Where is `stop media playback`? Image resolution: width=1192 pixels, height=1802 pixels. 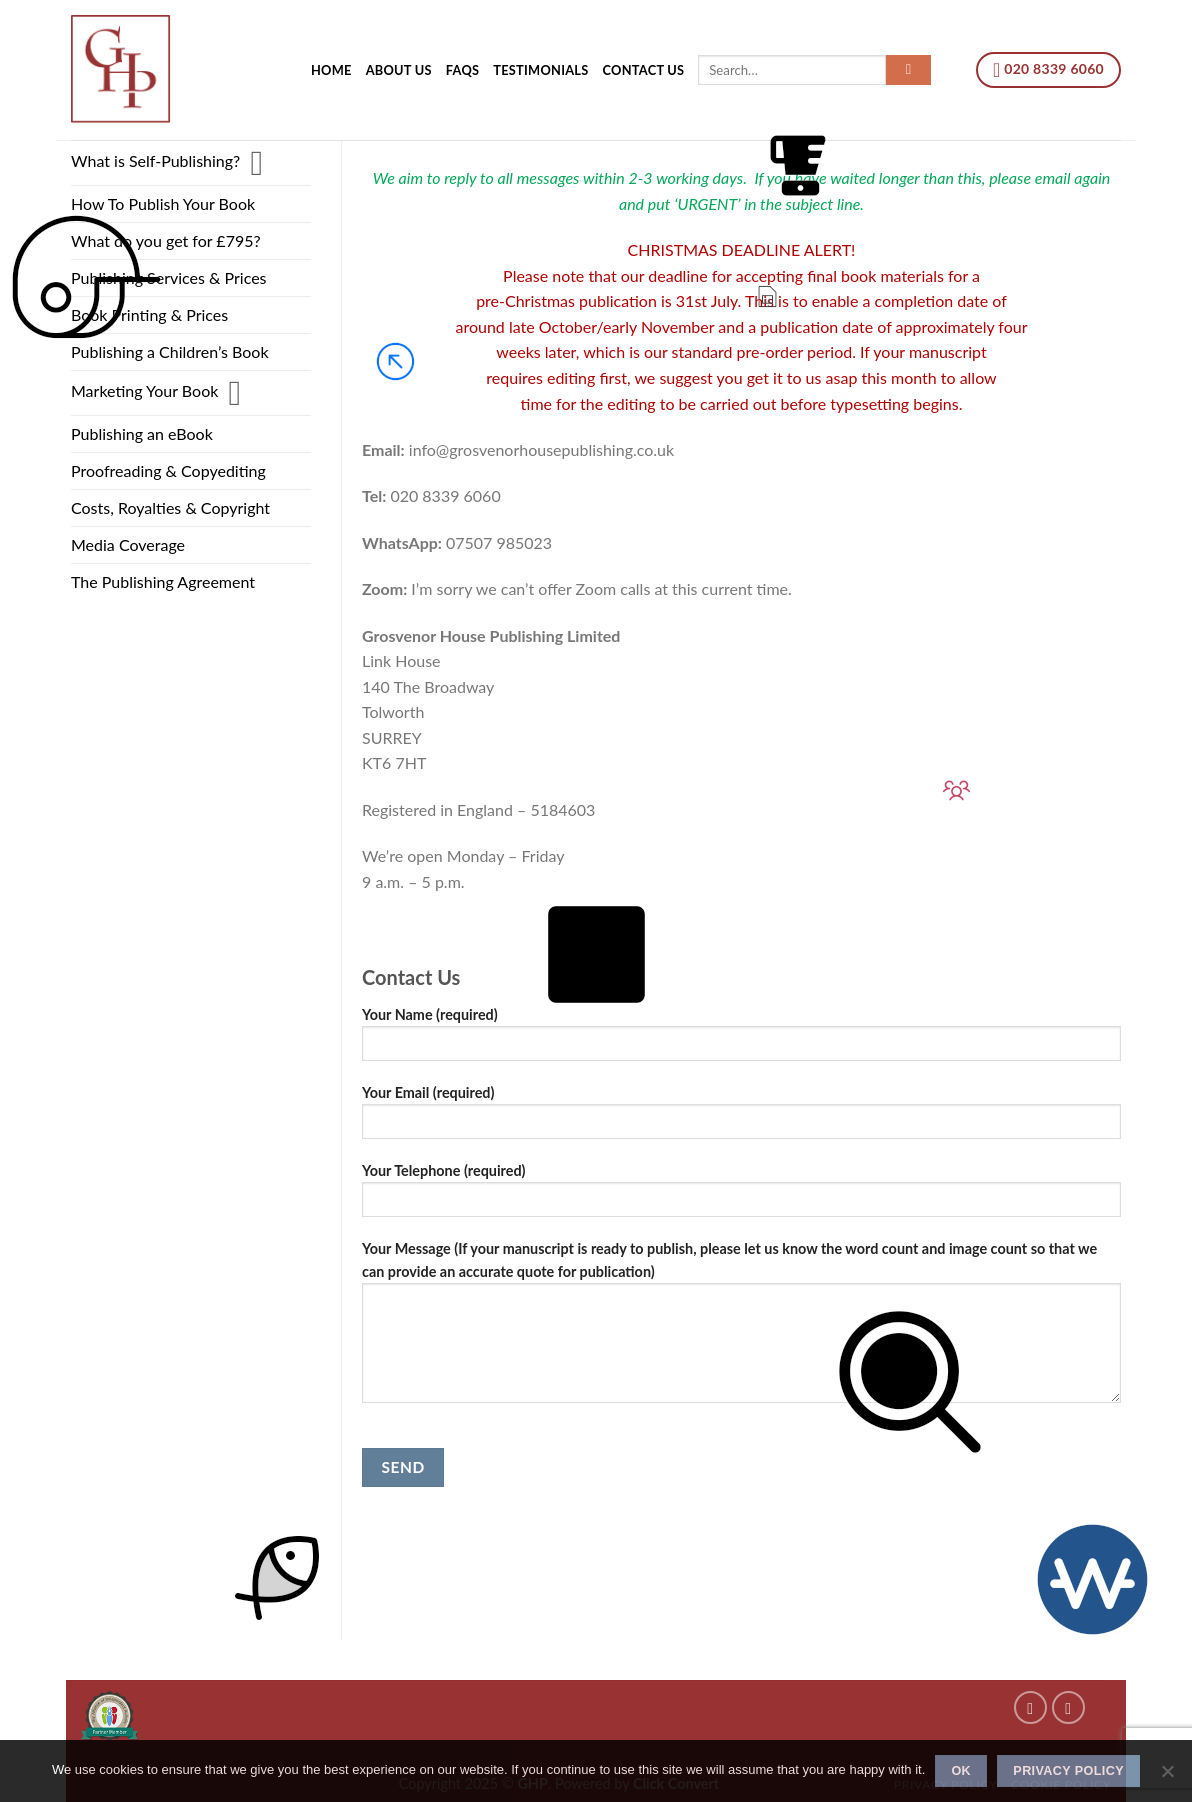
stop media playback is located at coordinates (596, 954).